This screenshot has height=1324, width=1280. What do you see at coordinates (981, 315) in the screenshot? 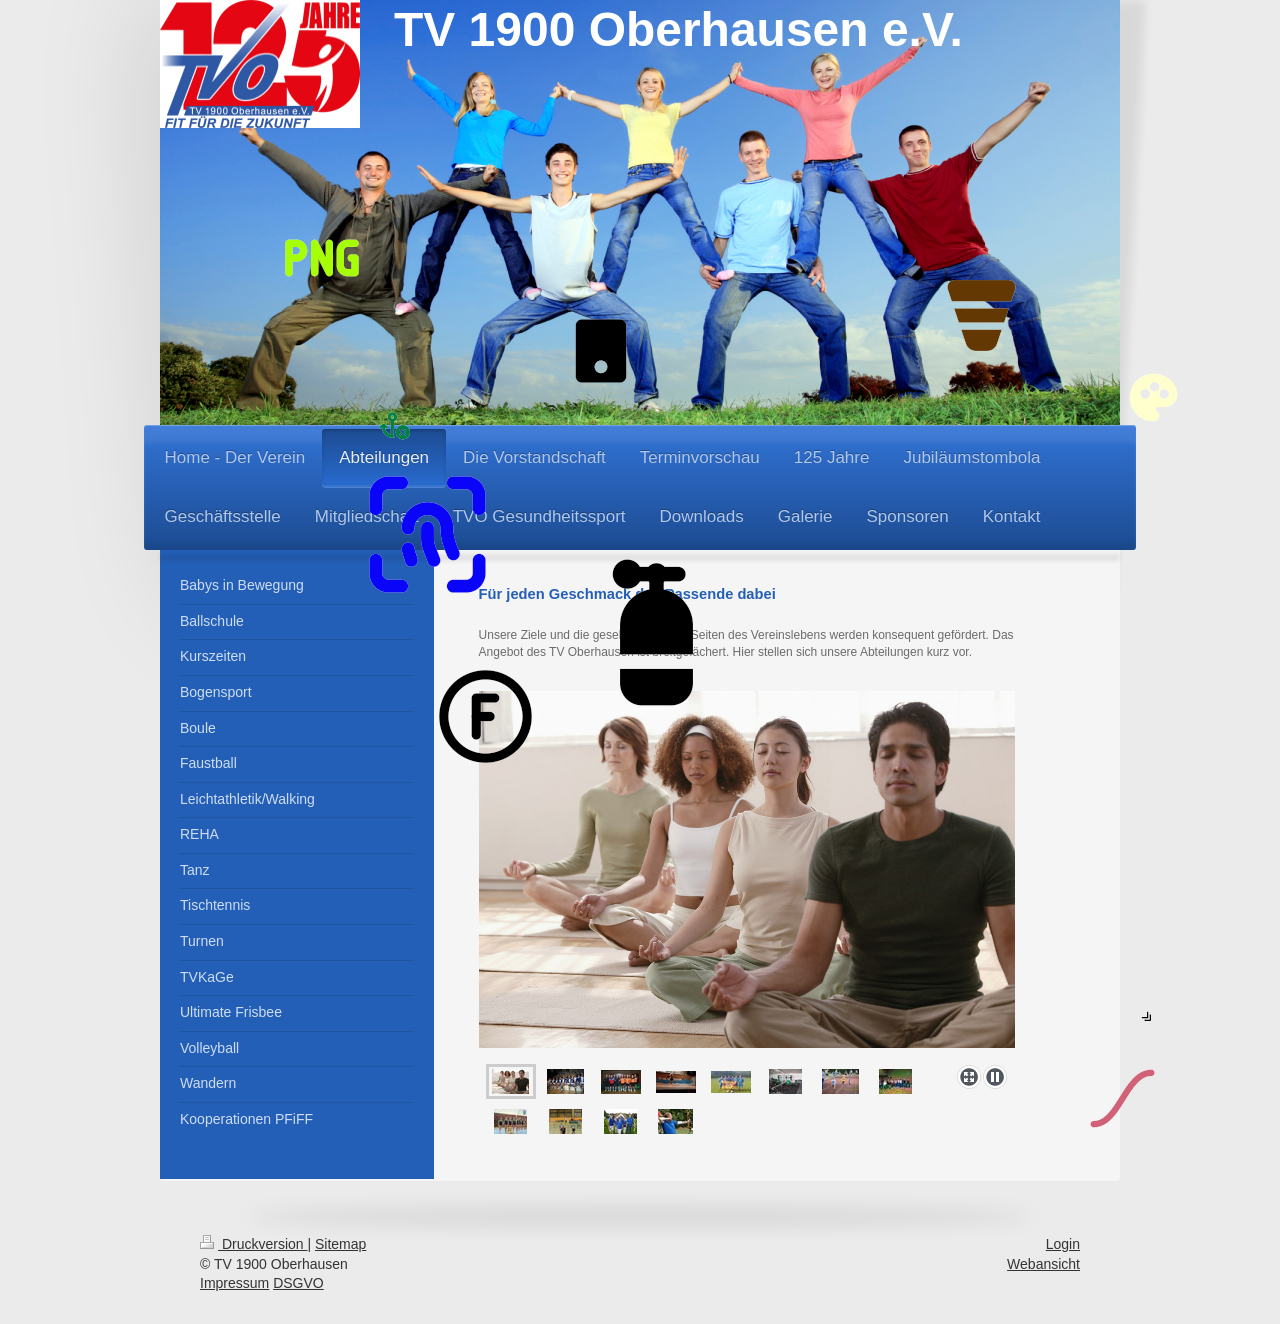
I see `view sales funnel analytics` at bounding box center [981, 315].